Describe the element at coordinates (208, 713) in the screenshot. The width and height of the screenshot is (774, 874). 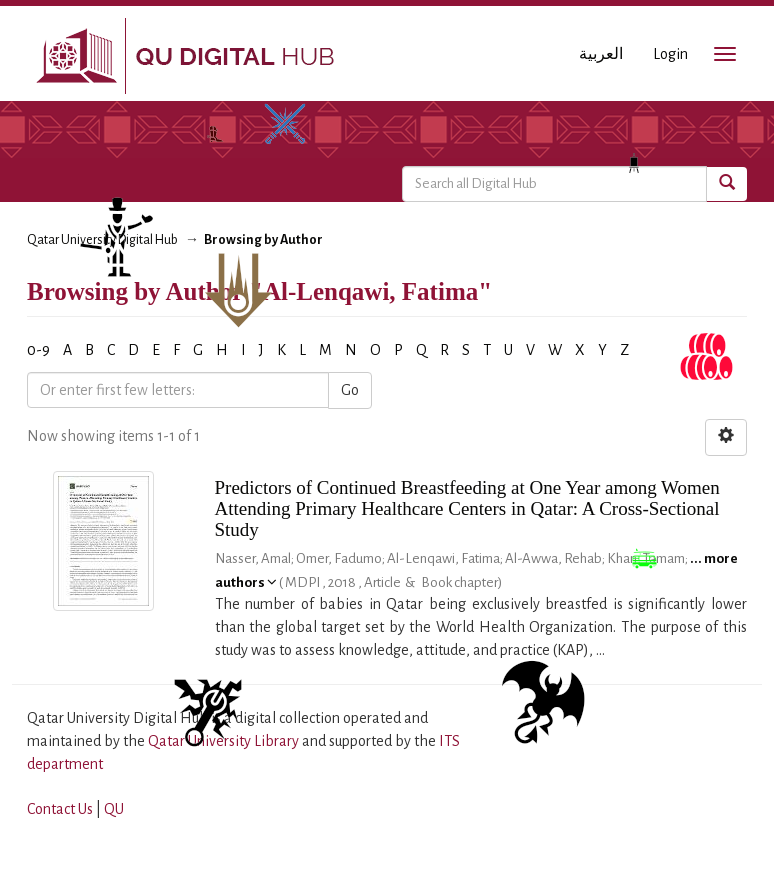
I see `access quick repair or maintenance tools` at that location.